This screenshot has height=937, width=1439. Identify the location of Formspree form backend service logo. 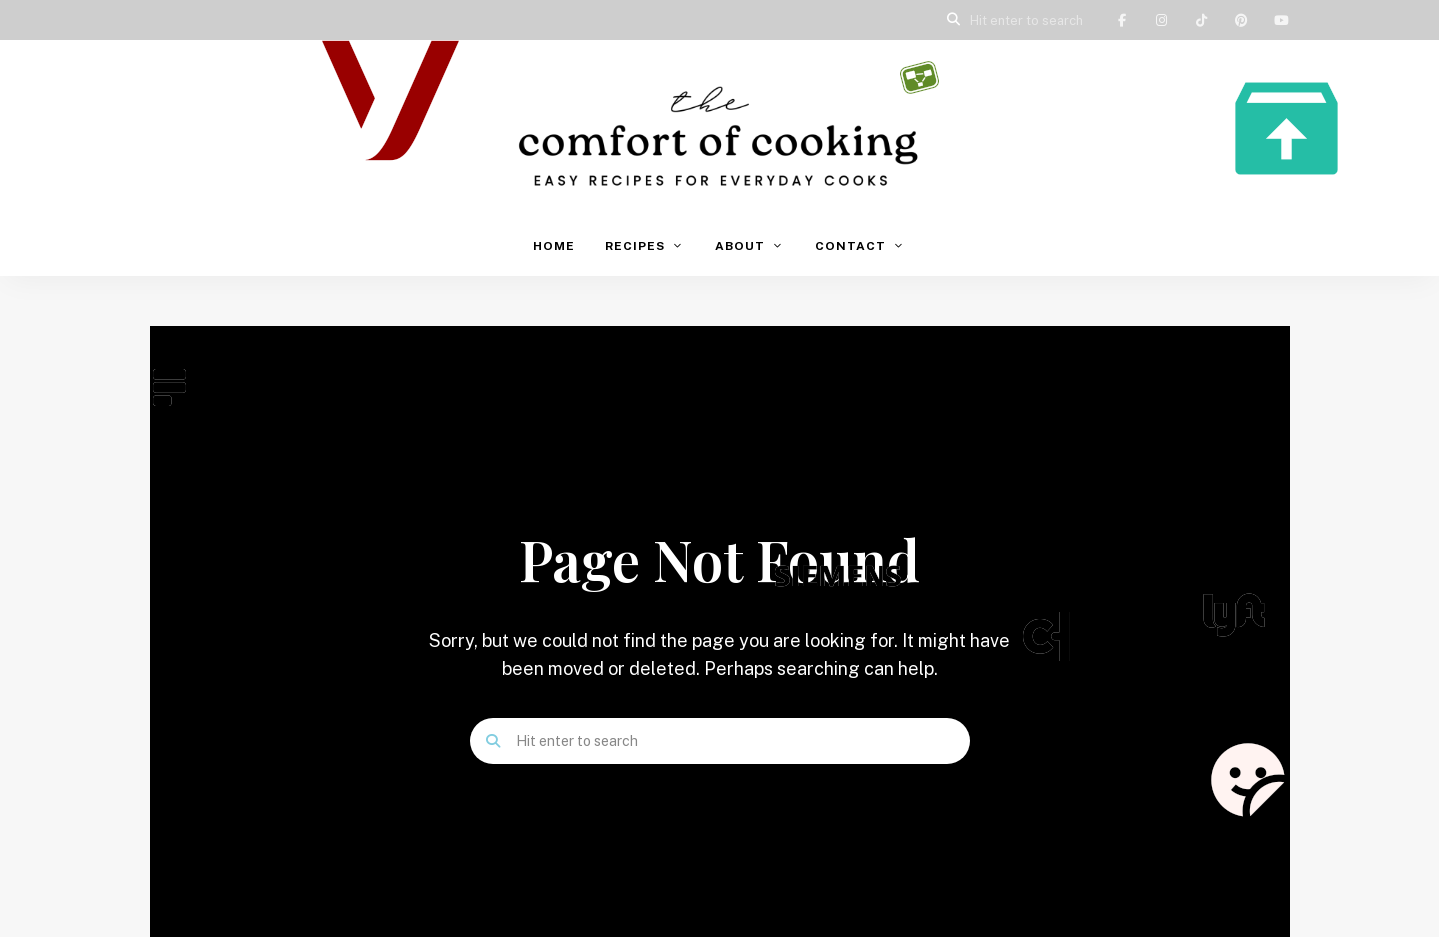
(169, 387).